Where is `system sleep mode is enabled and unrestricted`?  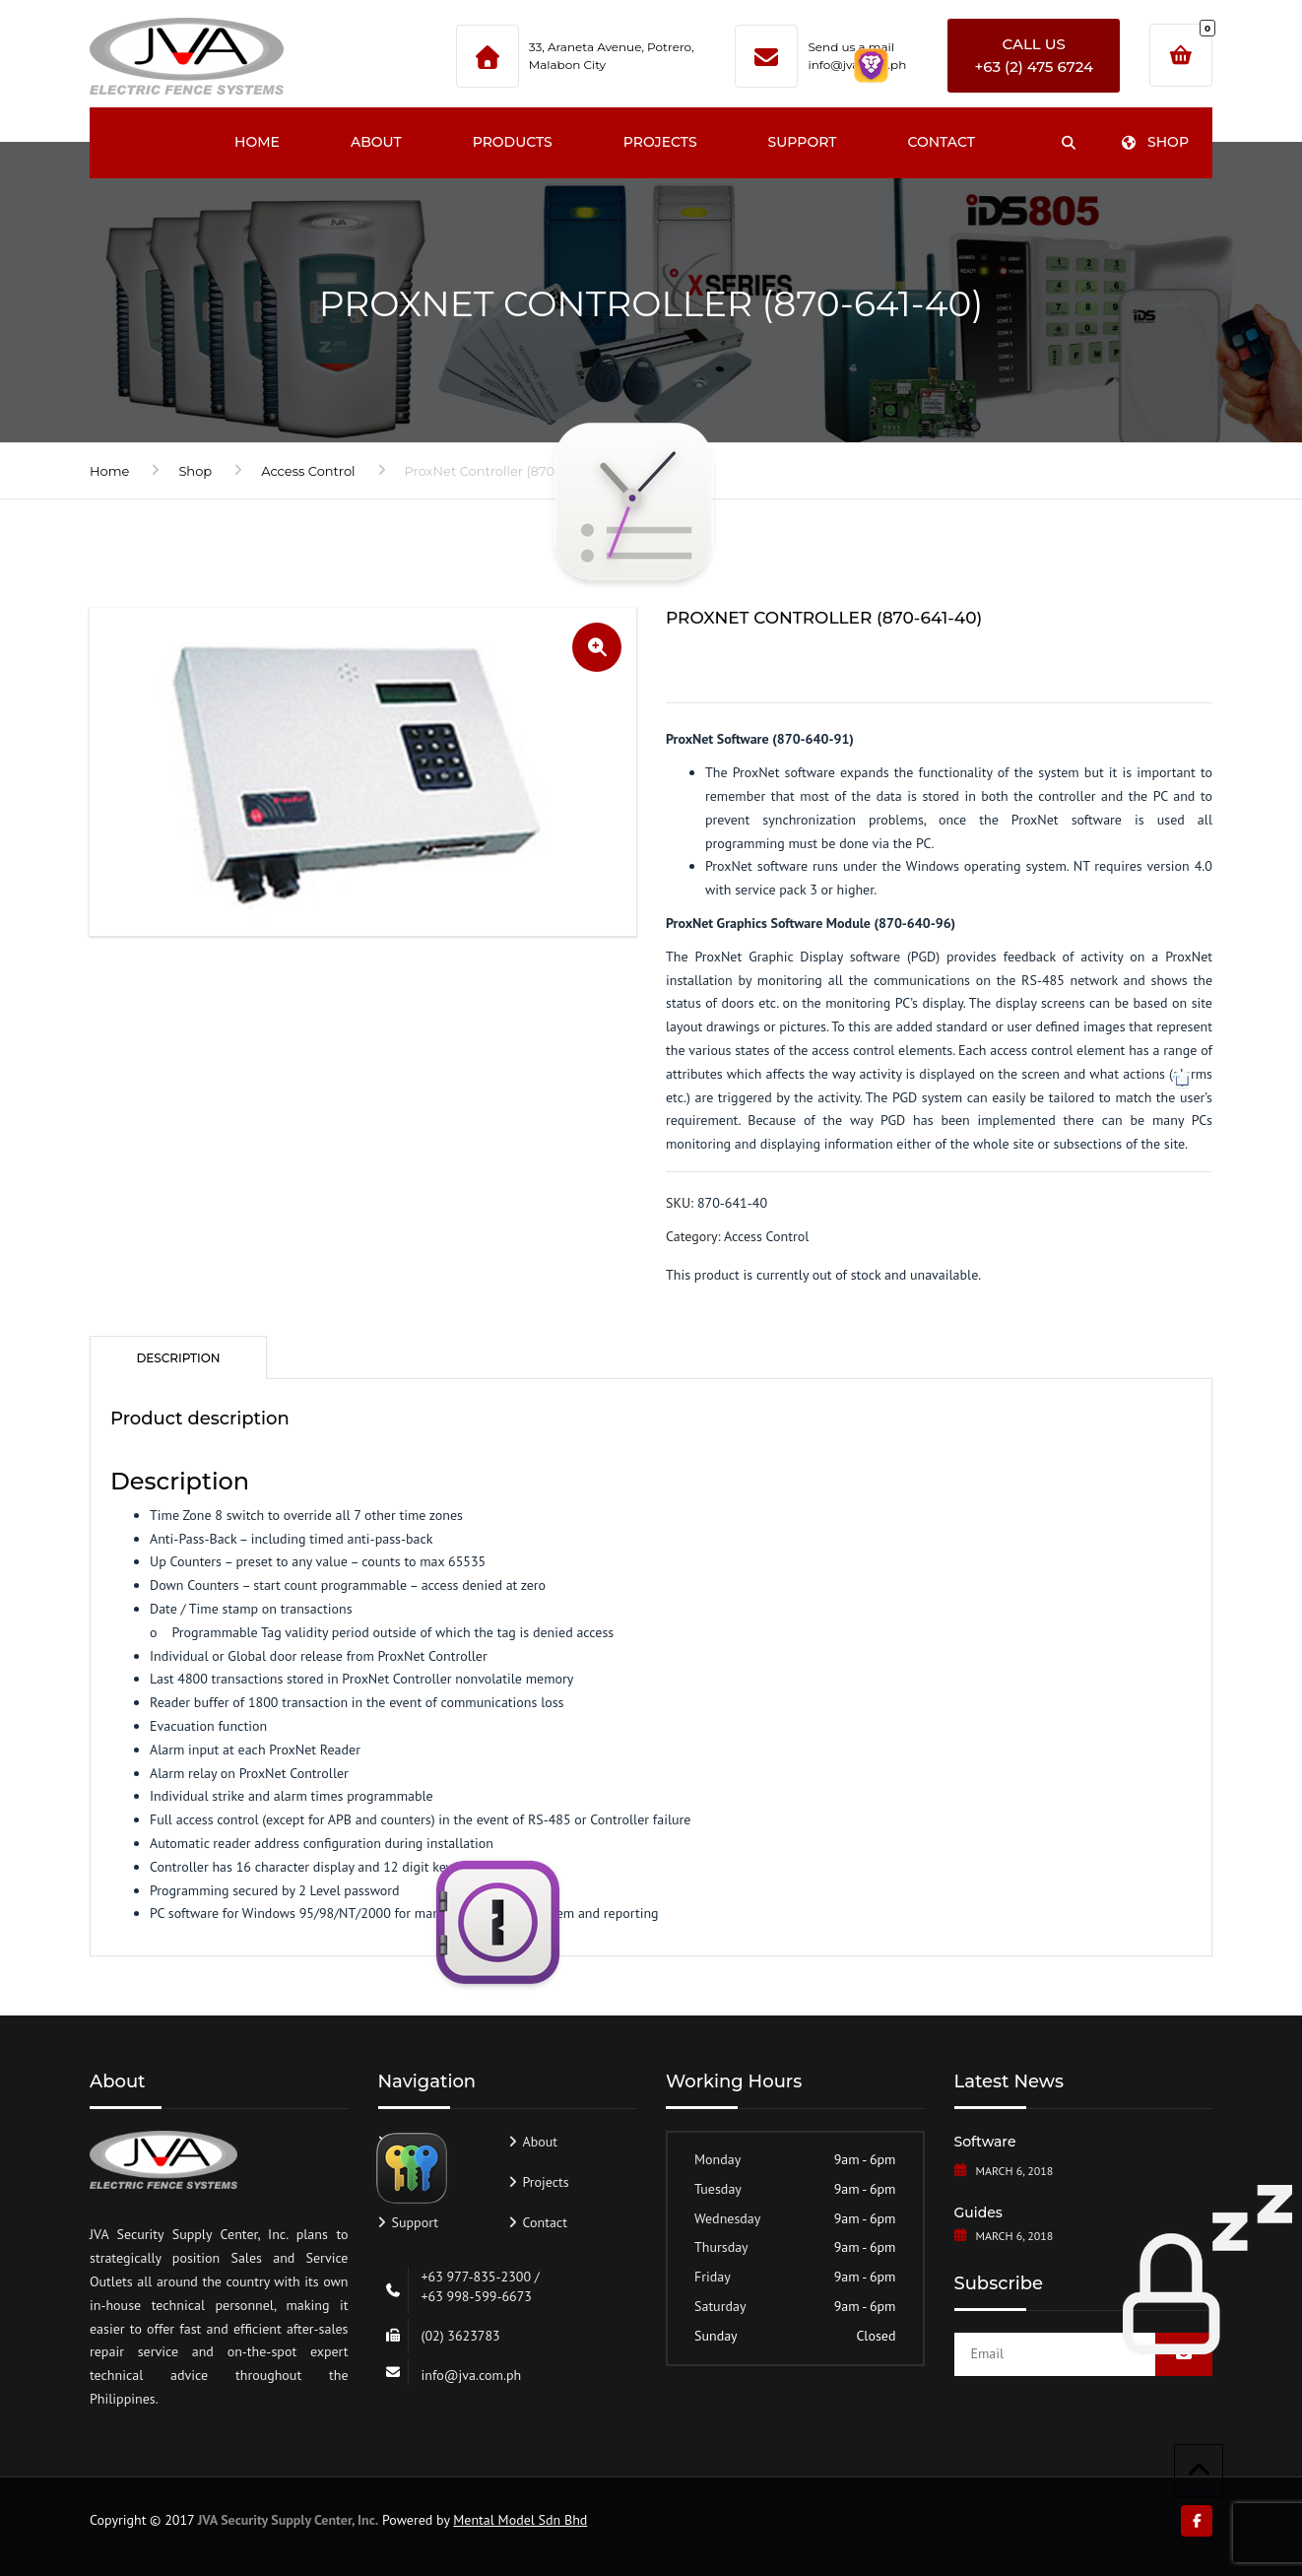
system sleep mode is enabled and unrestricted is located at coordinates (1207, 2270).